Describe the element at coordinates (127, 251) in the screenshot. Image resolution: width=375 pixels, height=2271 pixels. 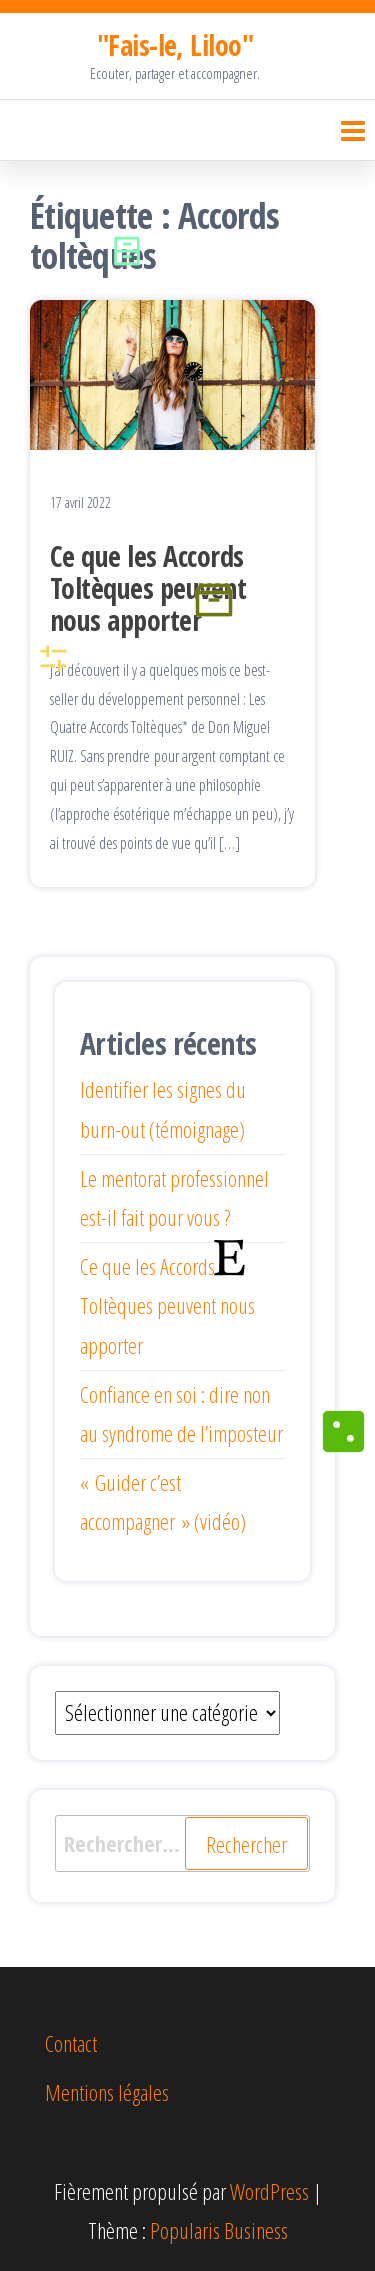
I see `access archived files or documents` at that location.